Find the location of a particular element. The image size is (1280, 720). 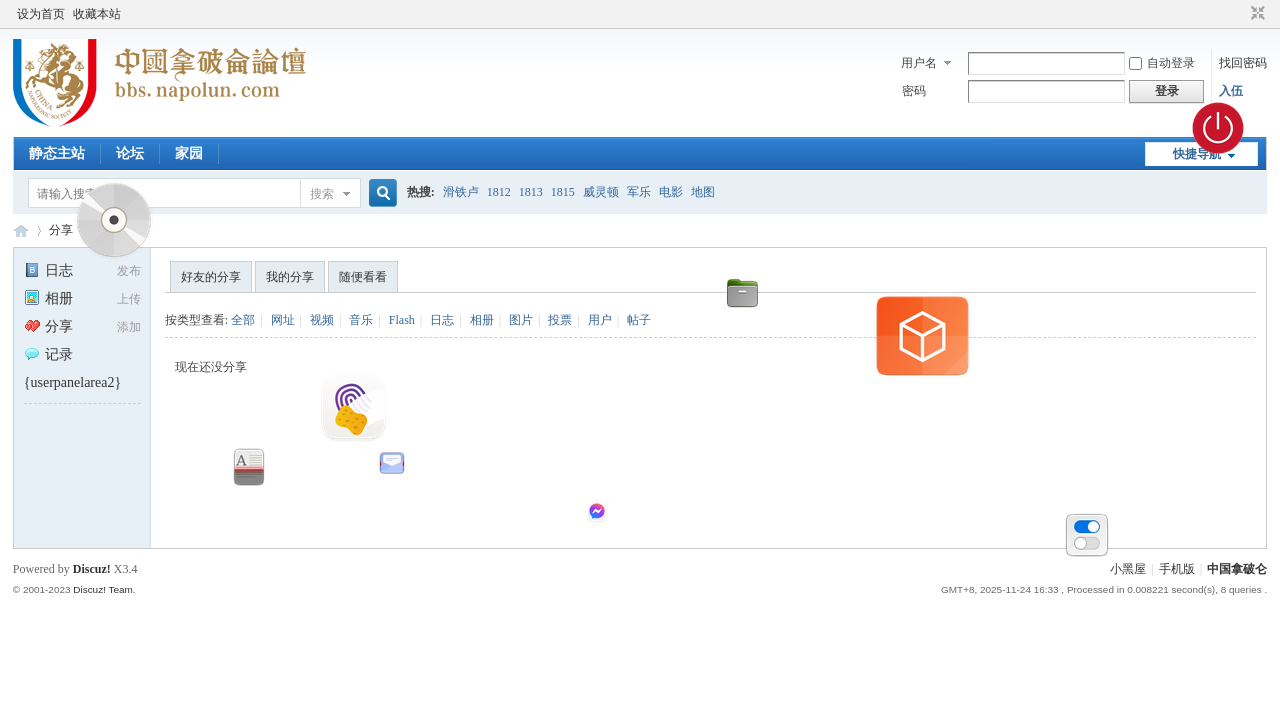

open a Blender 3D project file is located at coordinates (922, 332).